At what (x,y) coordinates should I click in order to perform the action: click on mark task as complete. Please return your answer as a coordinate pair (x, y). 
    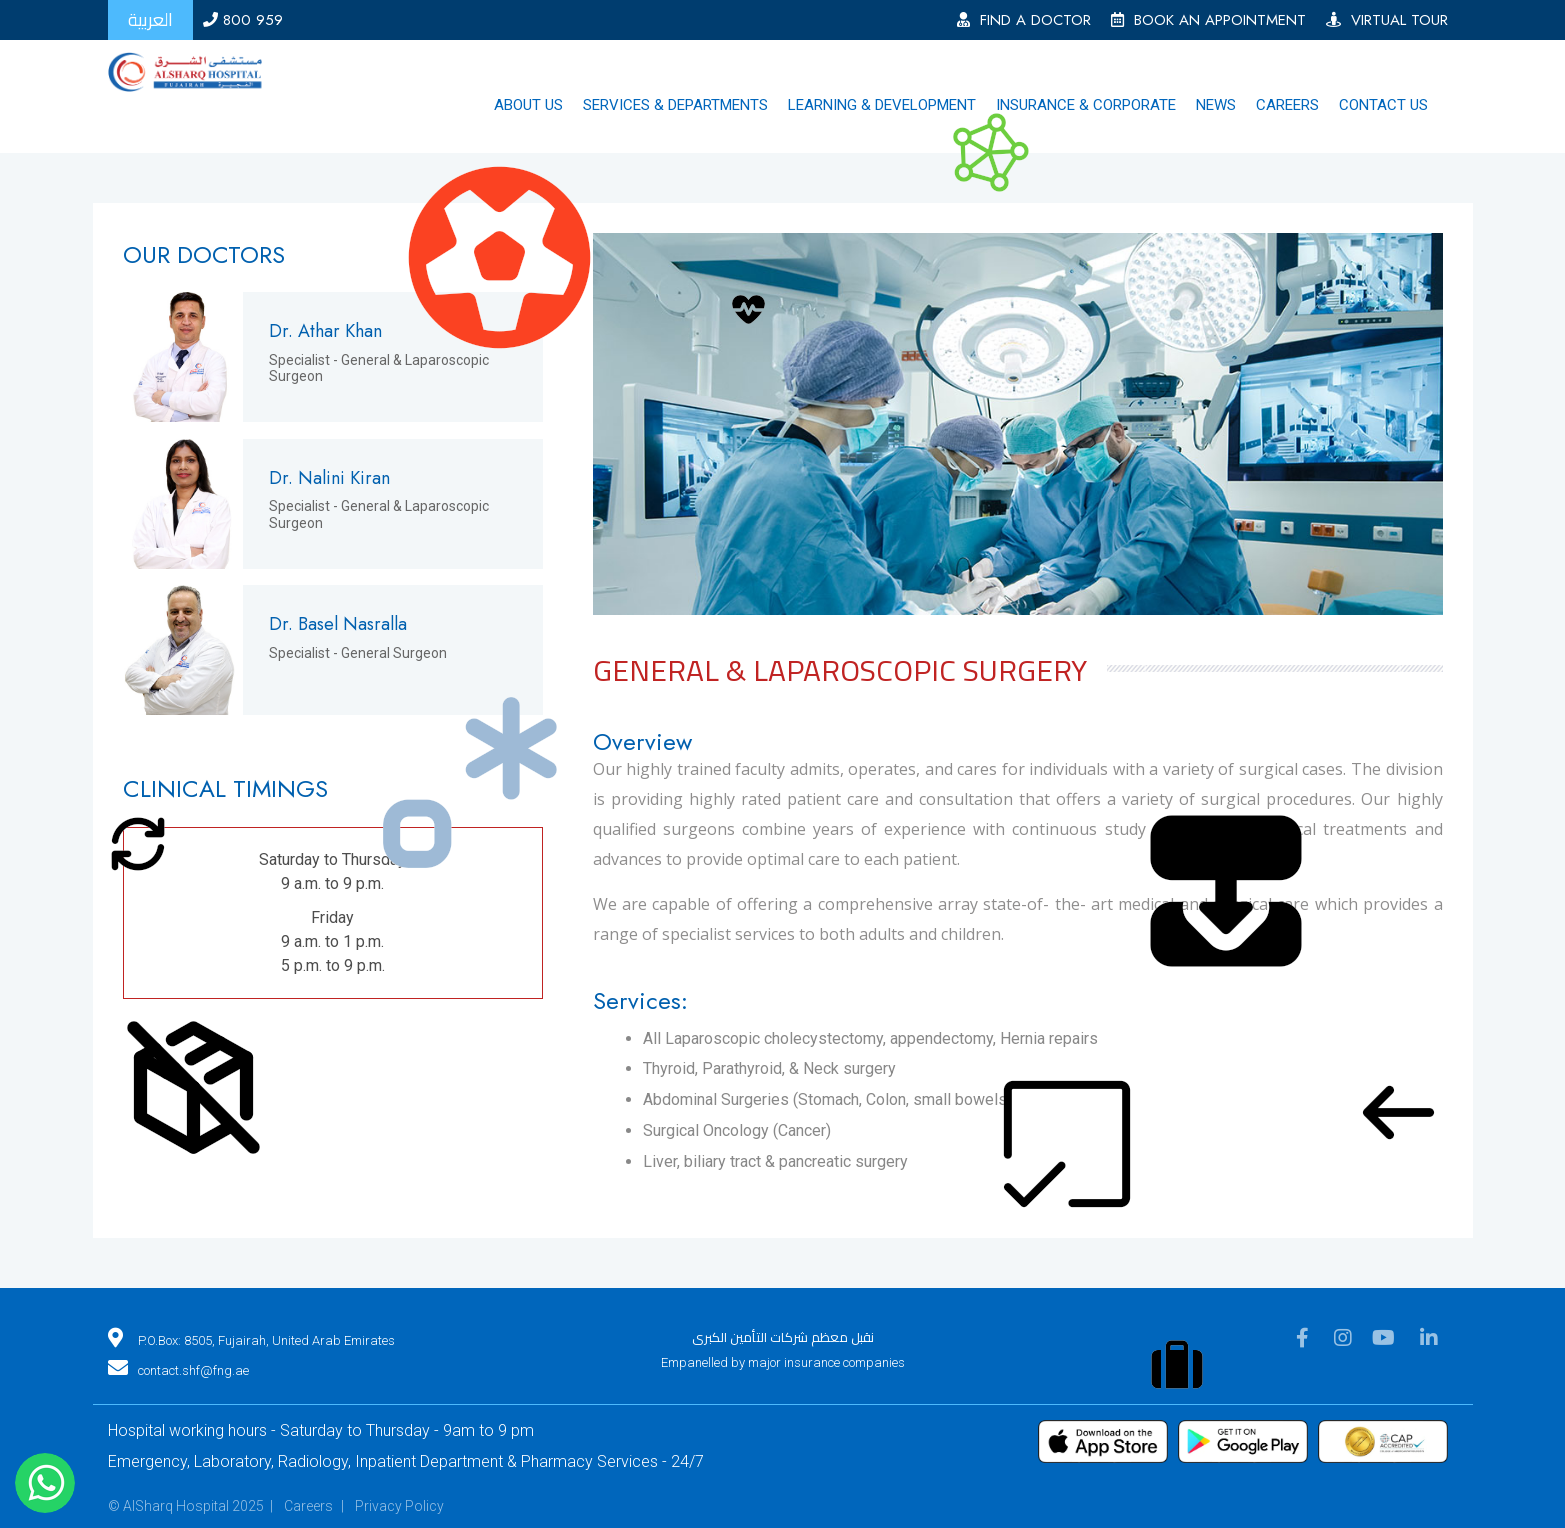
    Looking at the image, I should click on (1067, 1144).